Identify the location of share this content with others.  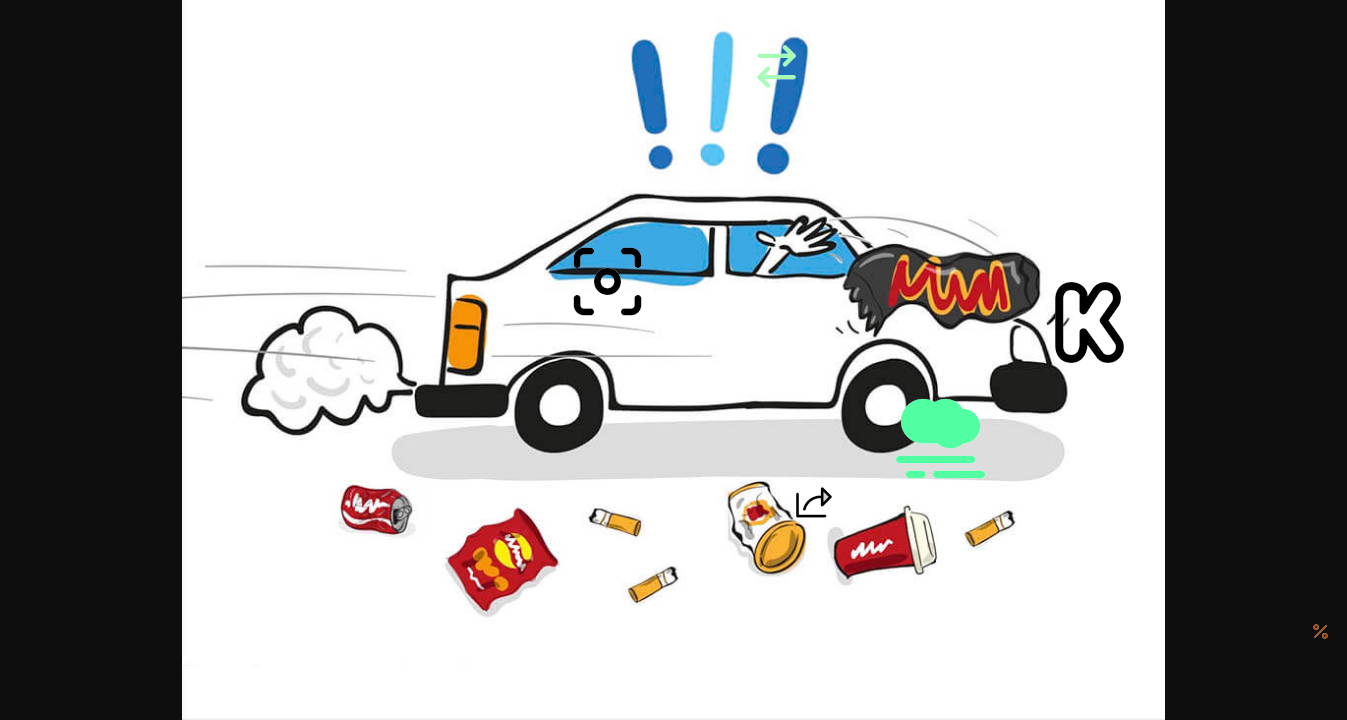
(814, 501).